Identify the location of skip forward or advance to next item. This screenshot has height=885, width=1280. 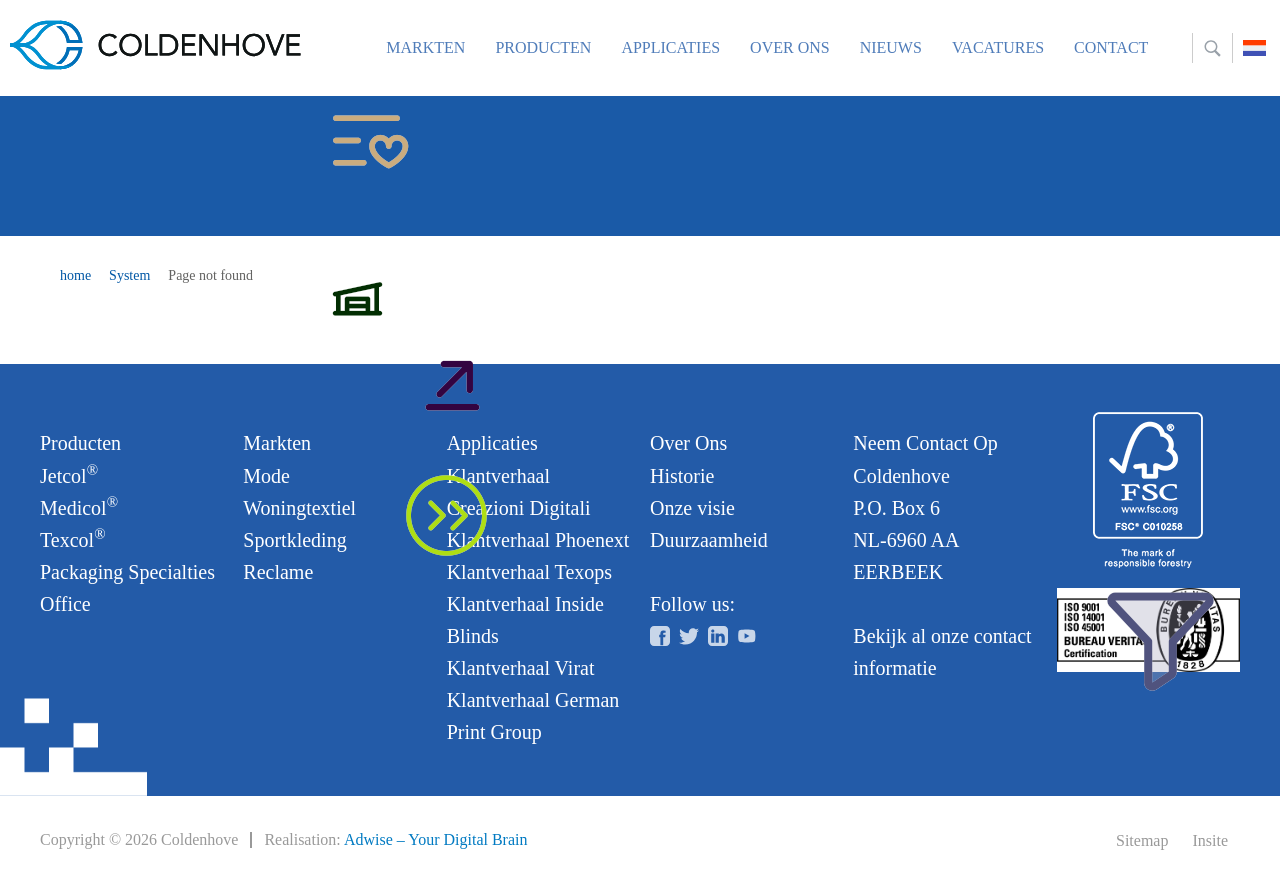
(446, 515).